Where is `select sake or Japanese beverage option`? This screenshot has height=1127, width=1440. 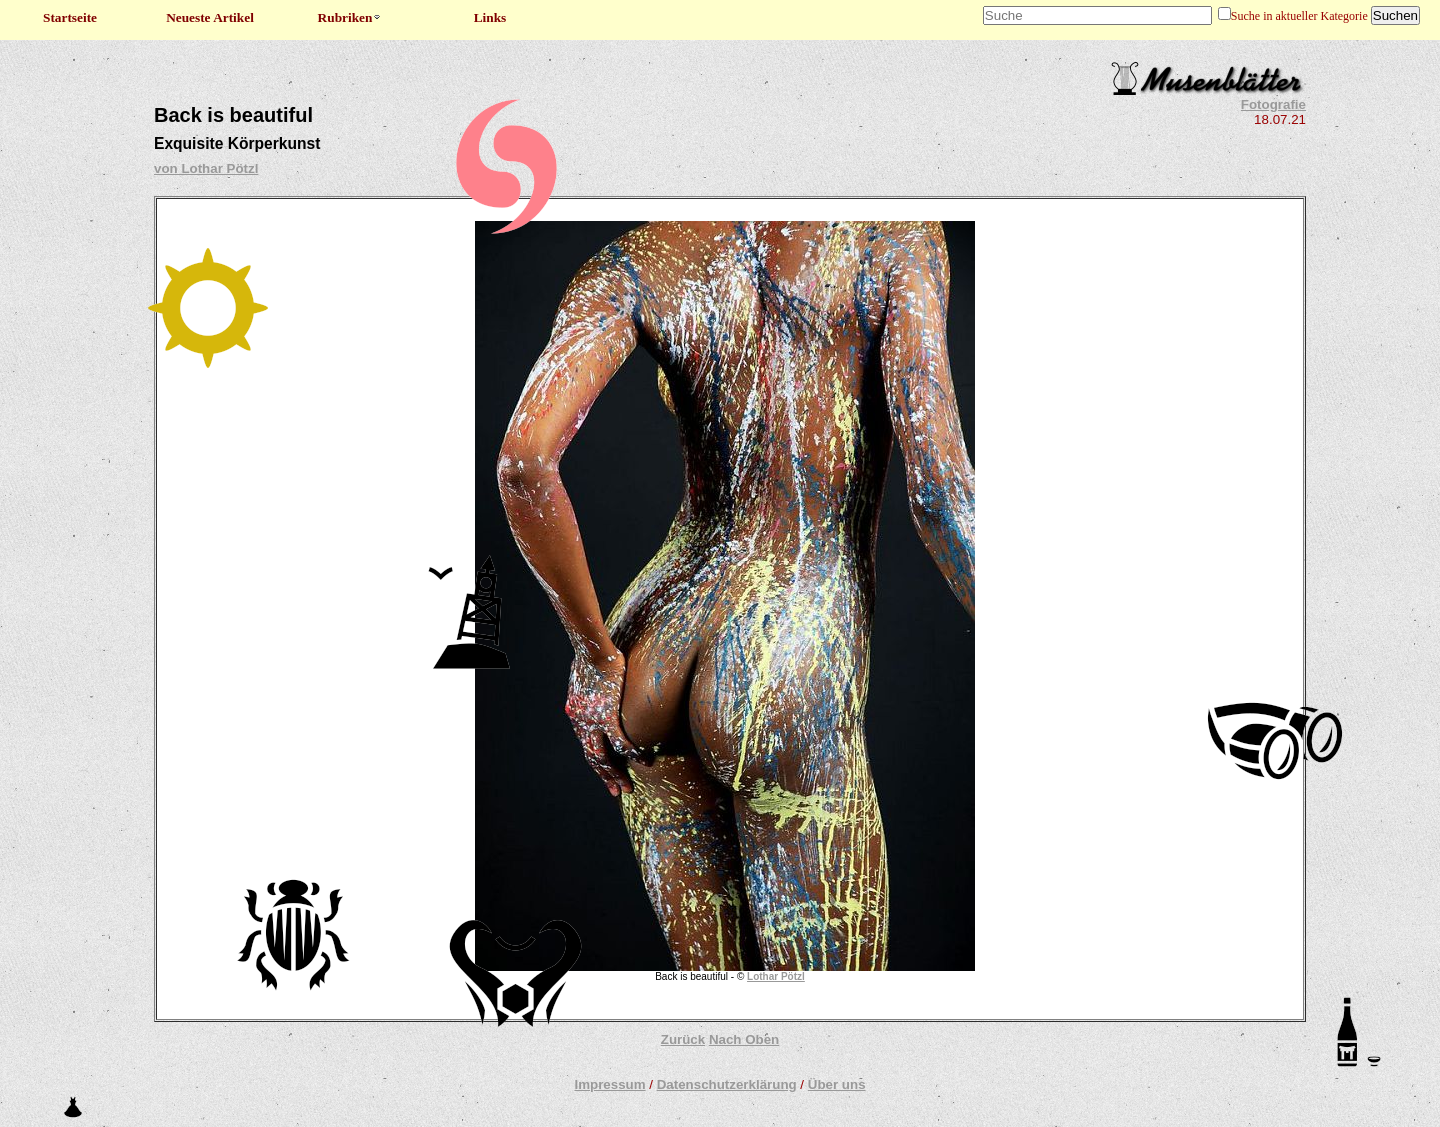
select sake or Japanese beverage option is located at coordinates (1359, 1032).